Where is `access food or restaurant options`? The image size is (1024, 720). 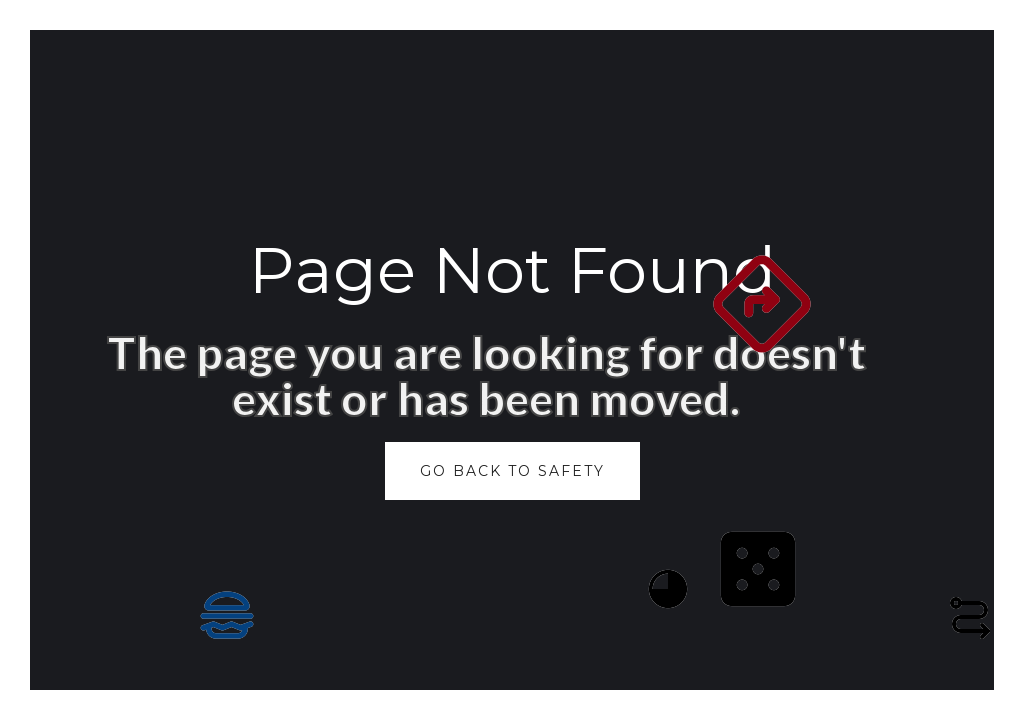
access food or restaurant options is located at coordinates (227, 616).